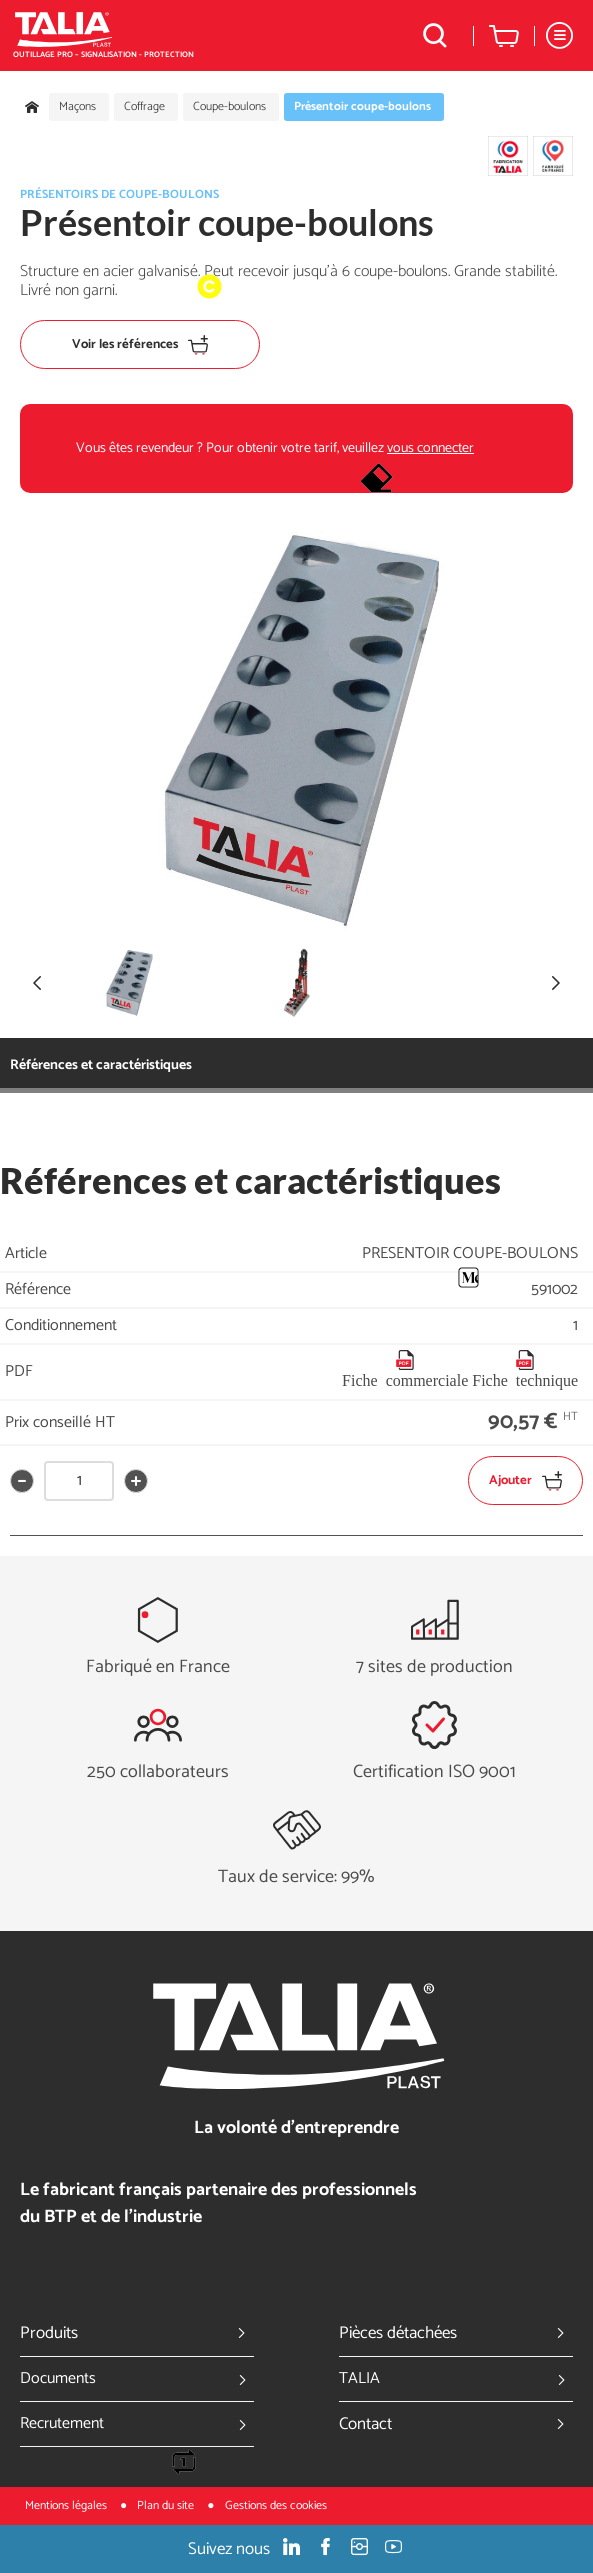 Image resolution: width=593 pixels, height=2573 pixels. I want to click on repeat the current track, so click(184, 2462).